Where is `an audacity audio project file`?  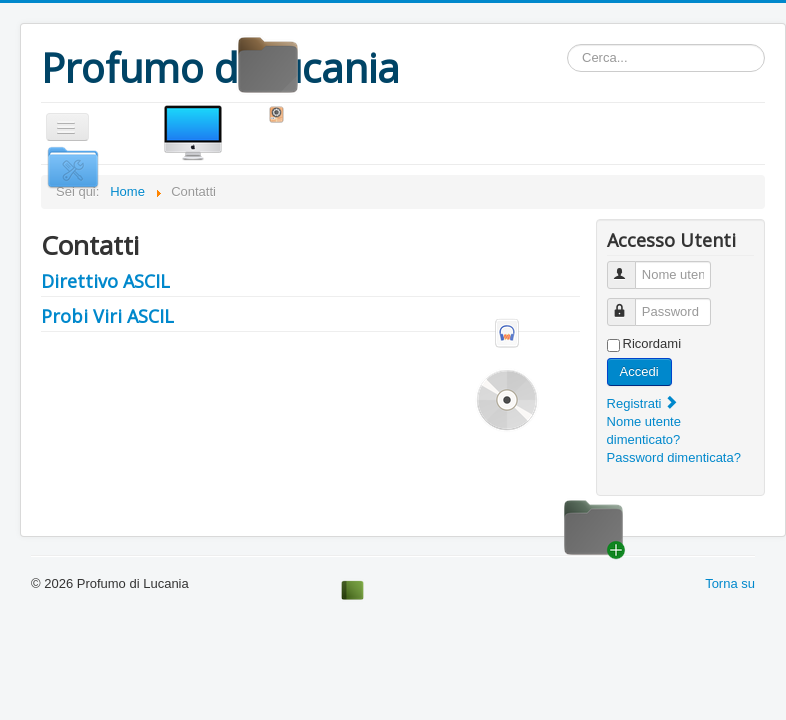 an audacity audio project file is located at coordinates (507, 333).